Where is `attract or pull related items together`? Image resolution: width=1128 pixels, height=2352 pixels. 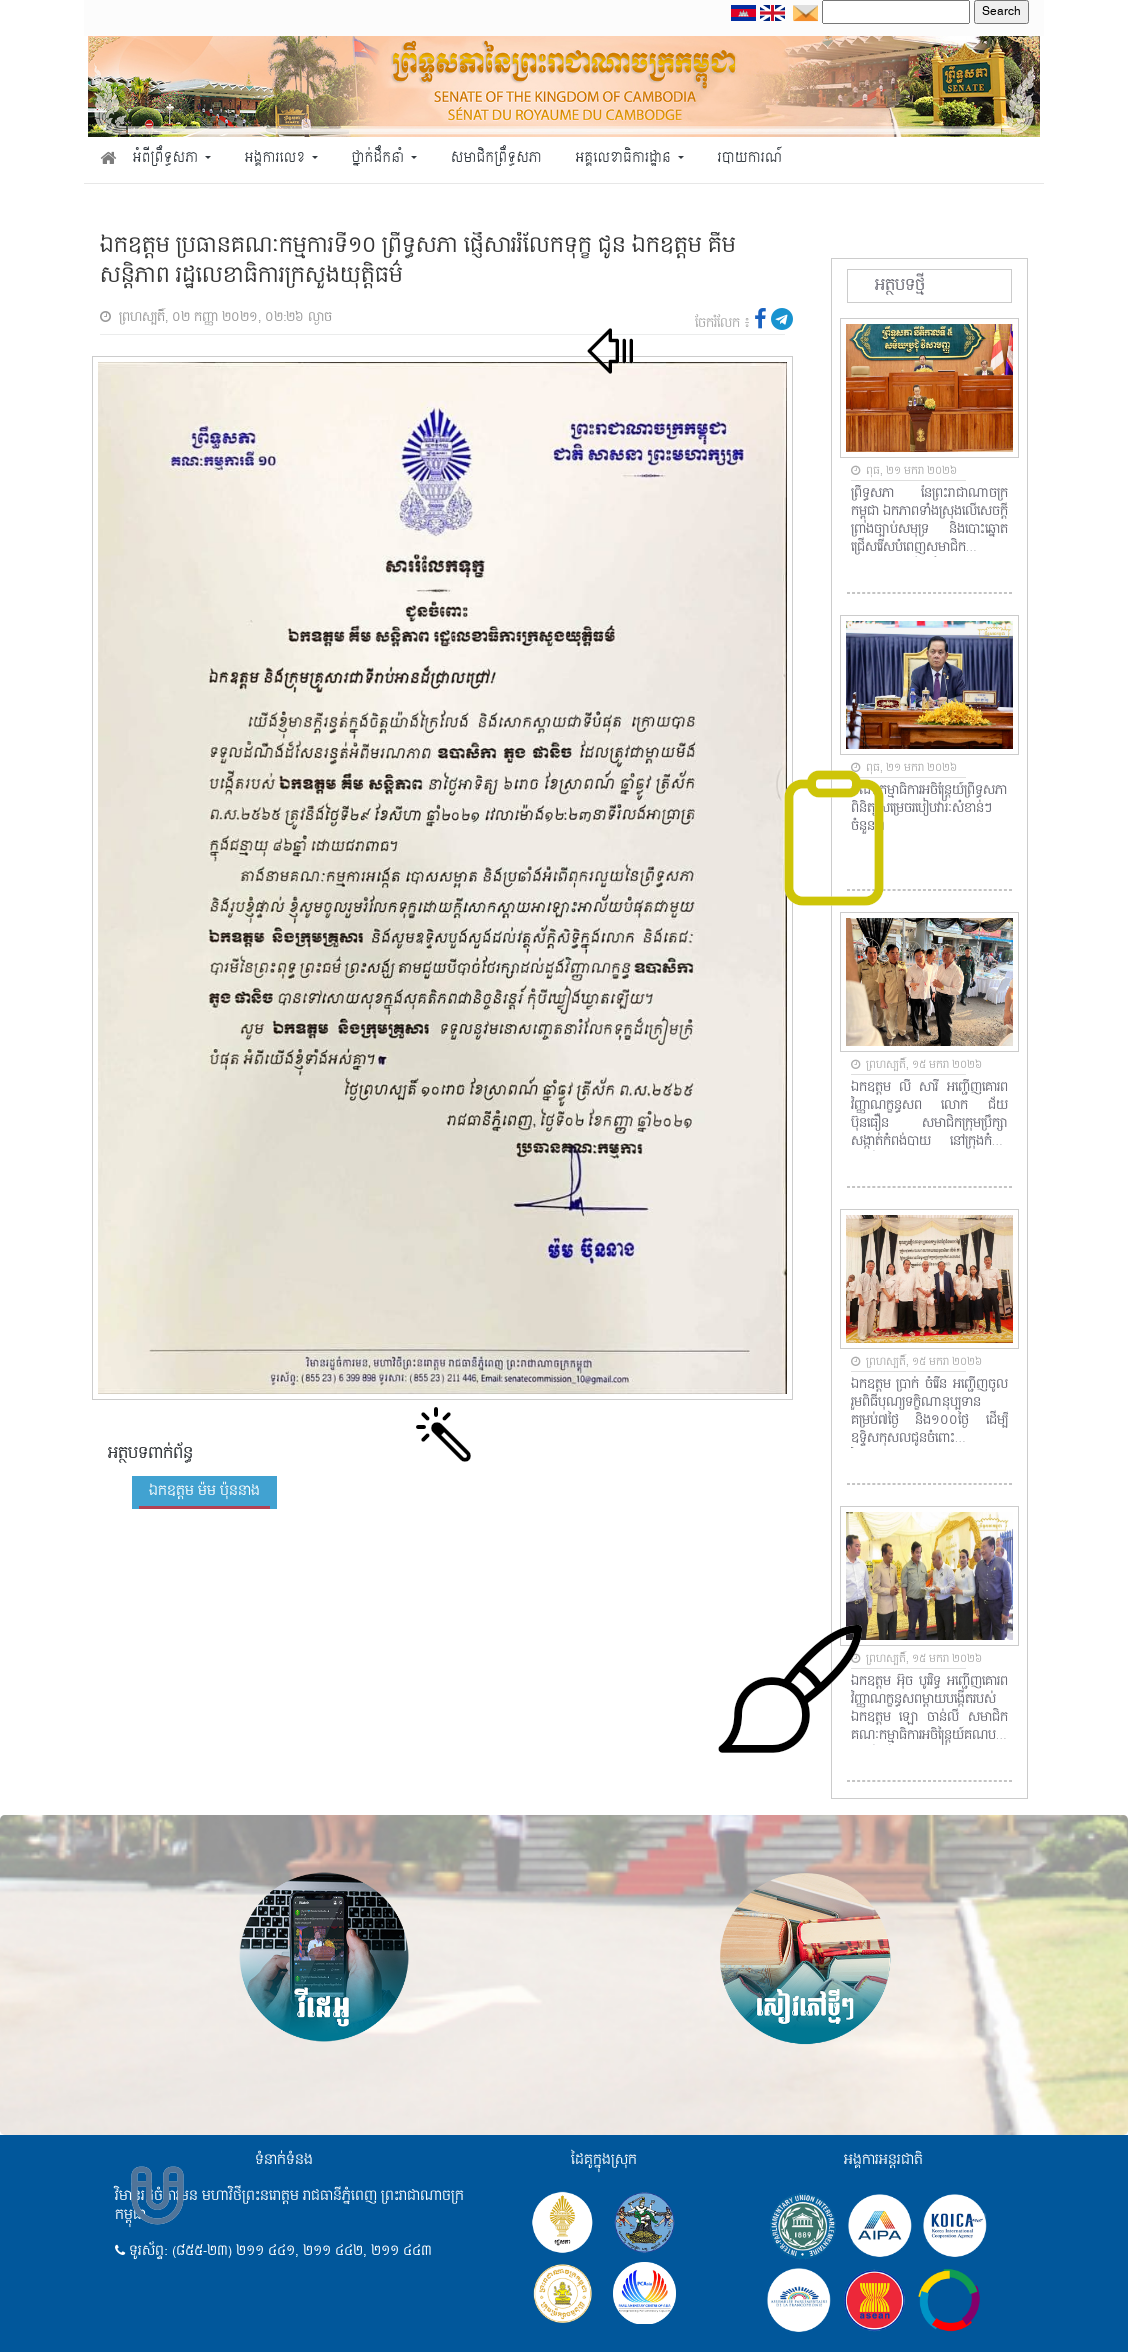 attract or pull related items together is located at coordinates (157, 2195).